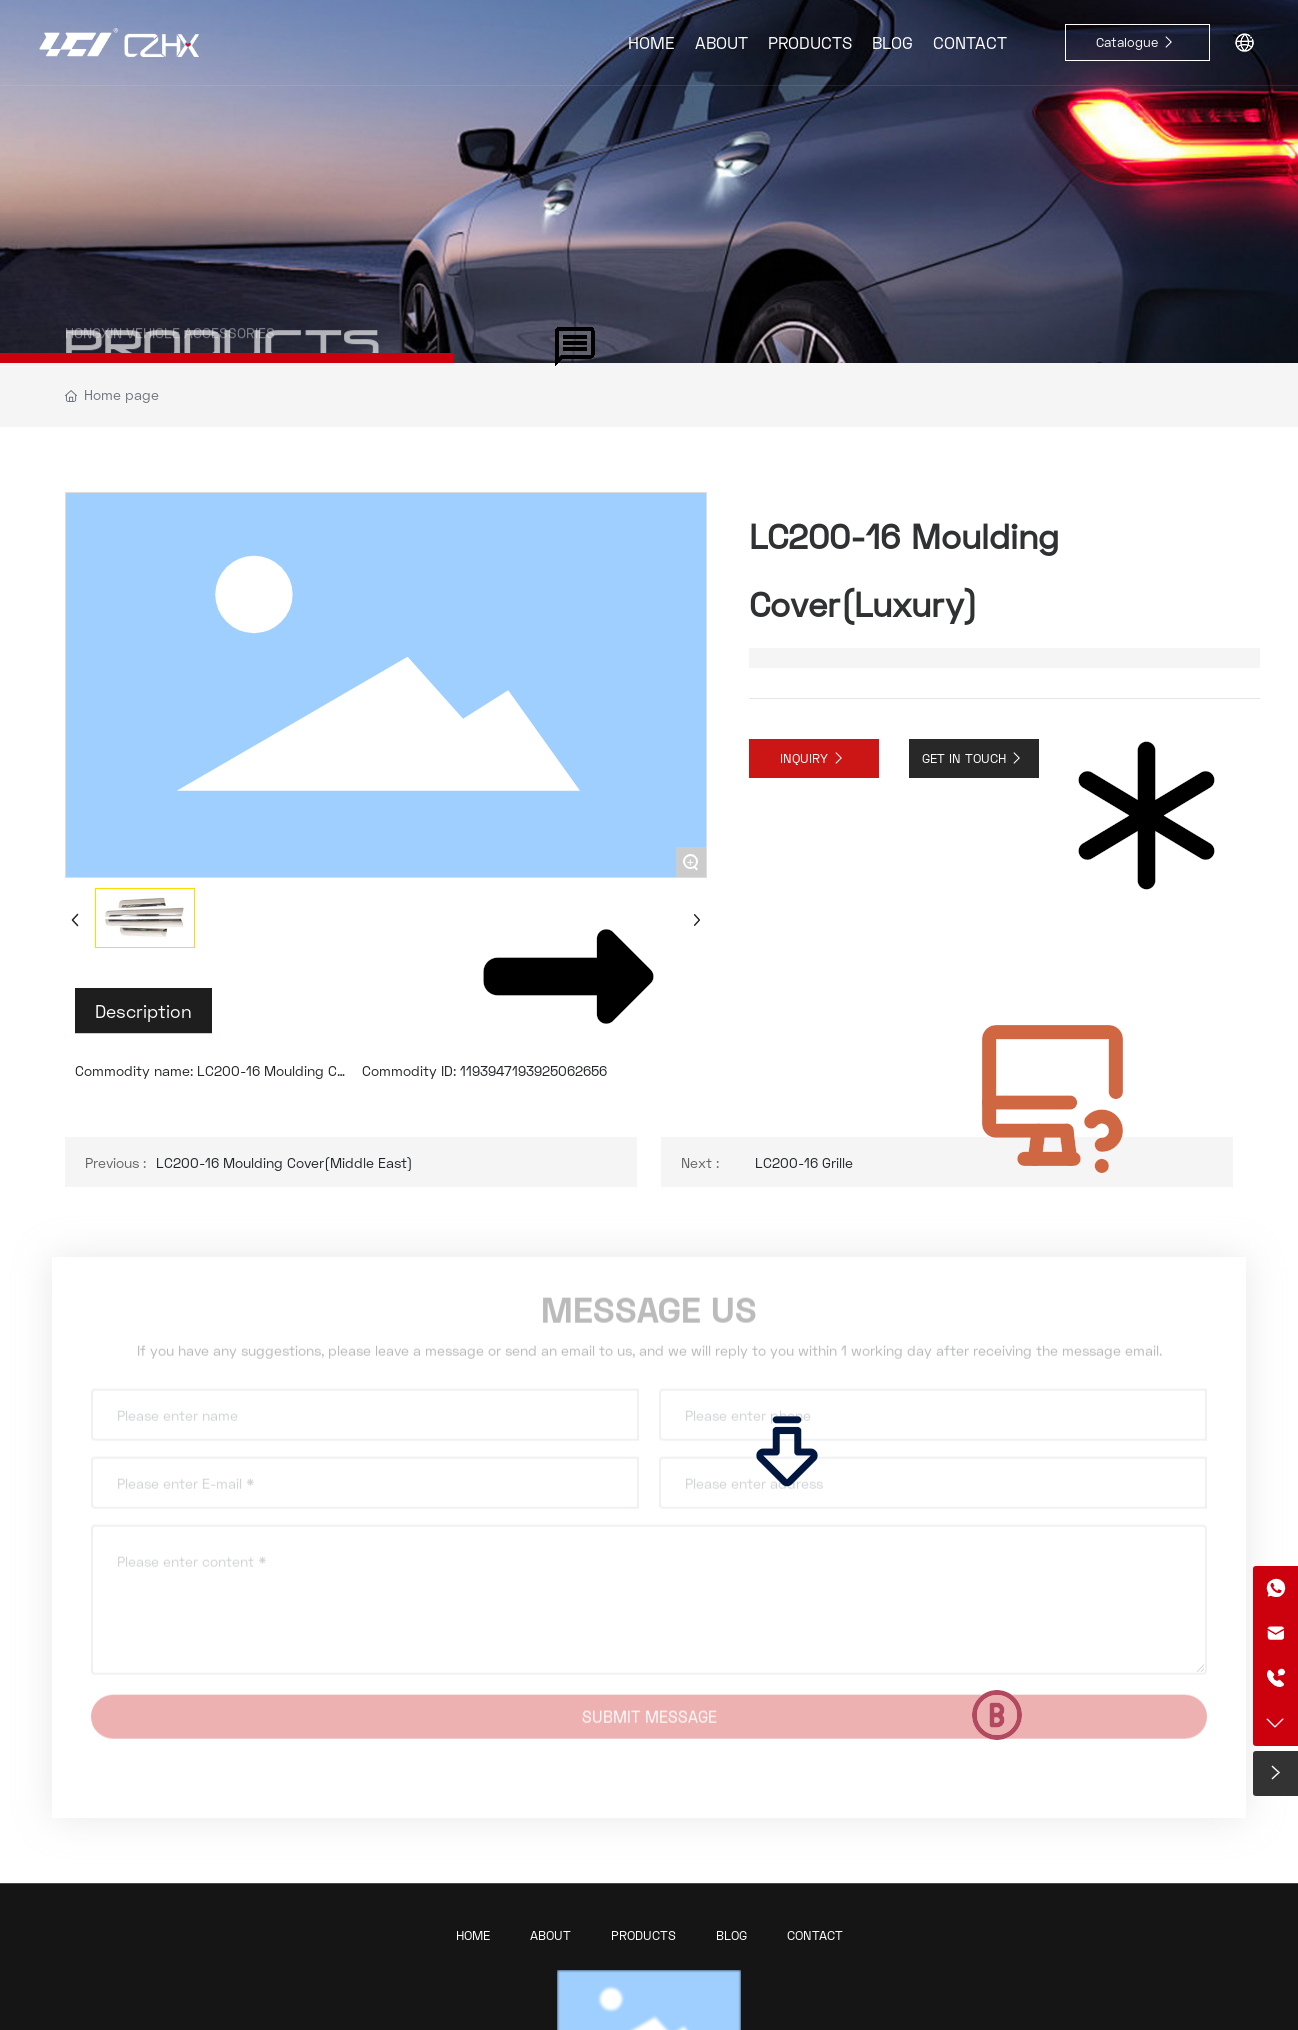 The height and width of the screenshot is (2030, 1298). What do you see at coordinates (1052, 1095) in the screenshot?
I see `get help or support for your desktop device` at bounding box center [1052, 1095].